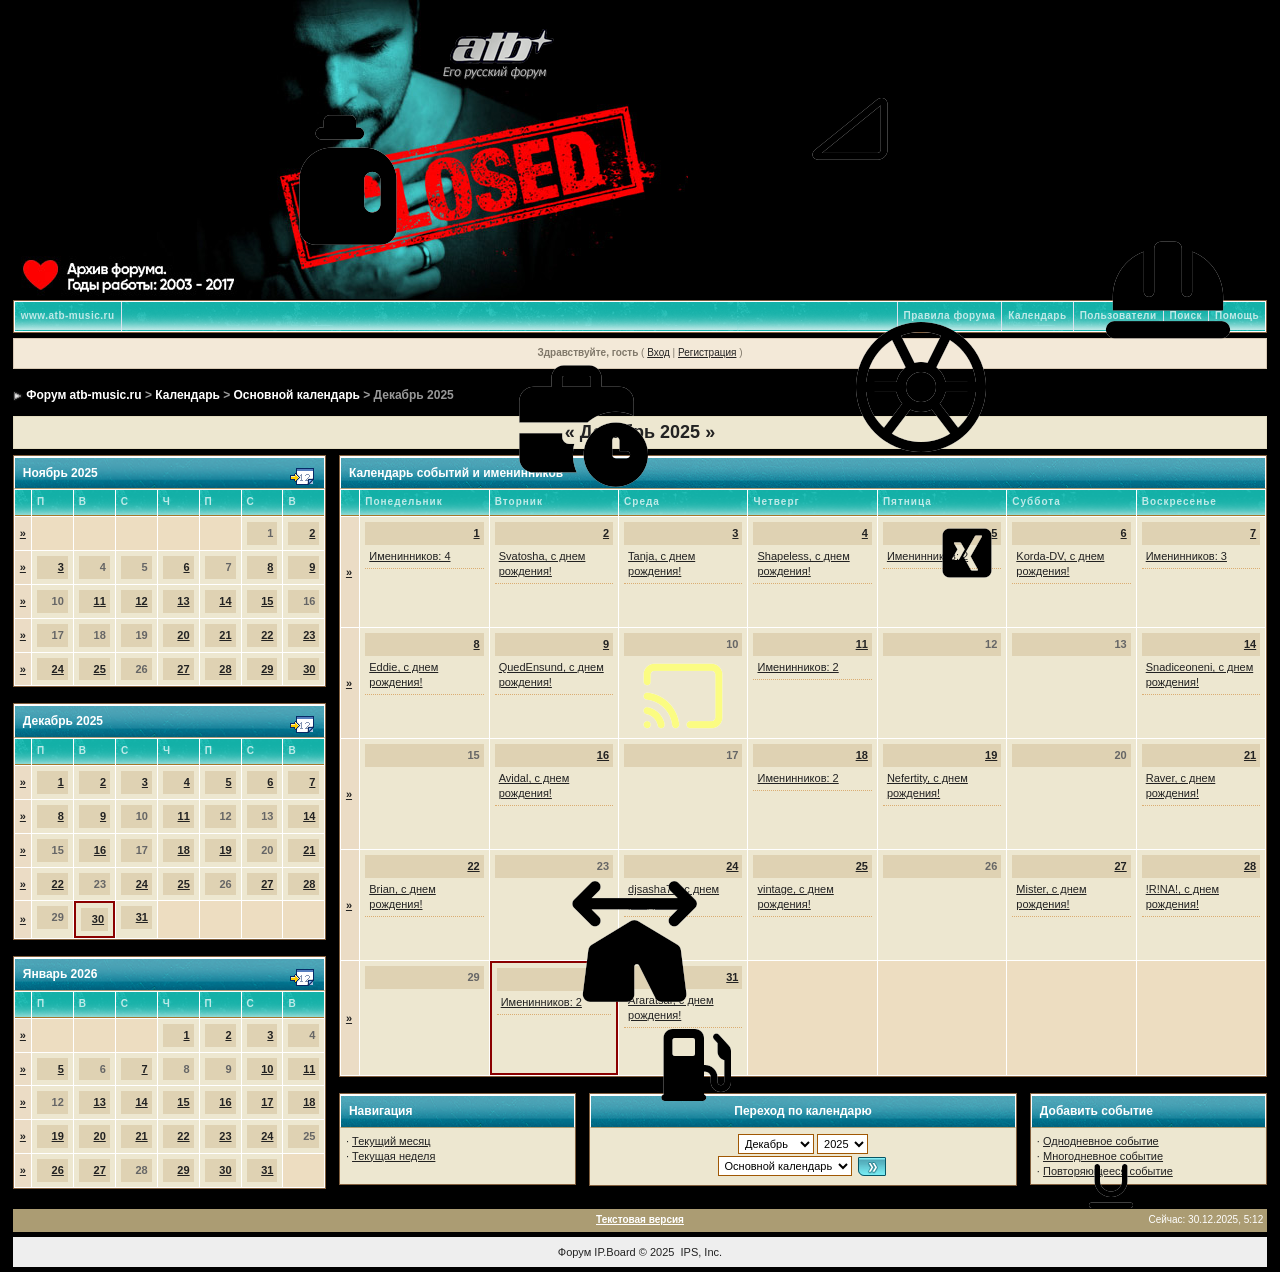 This screenshot has height=1272, width=1280. Describe the element at coordinates (1168, 290) in the screenshot. I see `view construction or work zone information` at that location.